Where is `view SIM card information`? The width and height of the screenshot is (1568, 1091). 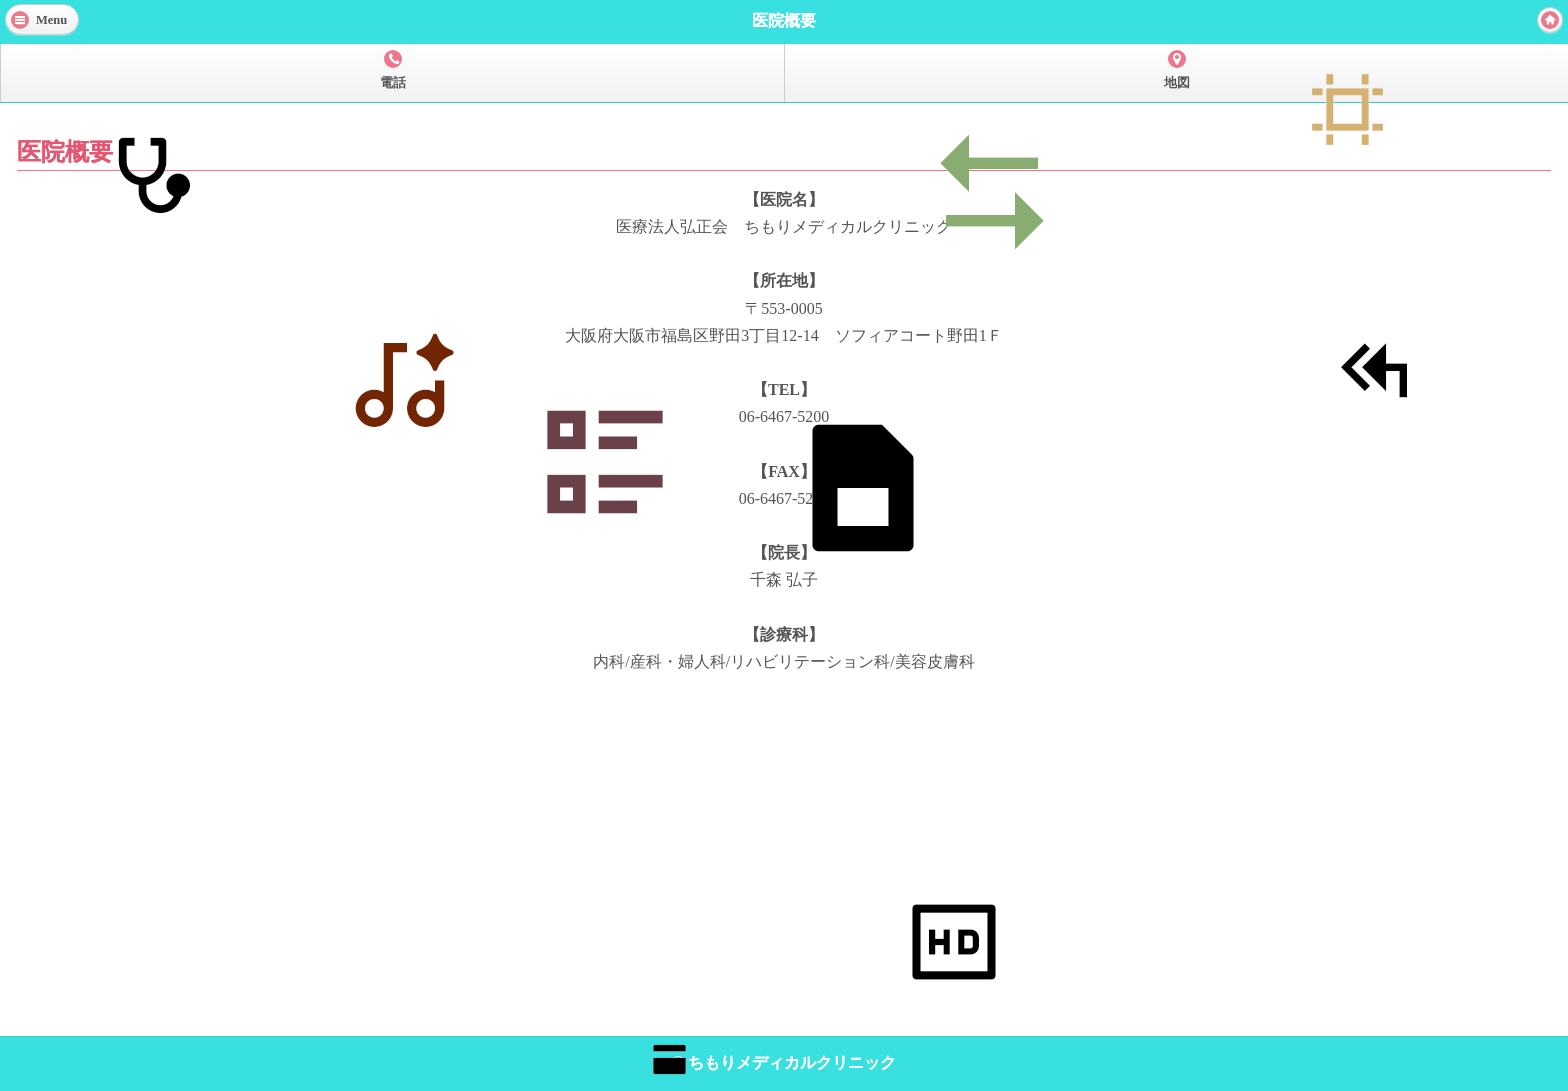 view SIM card information is located at coordinates (863, 488).